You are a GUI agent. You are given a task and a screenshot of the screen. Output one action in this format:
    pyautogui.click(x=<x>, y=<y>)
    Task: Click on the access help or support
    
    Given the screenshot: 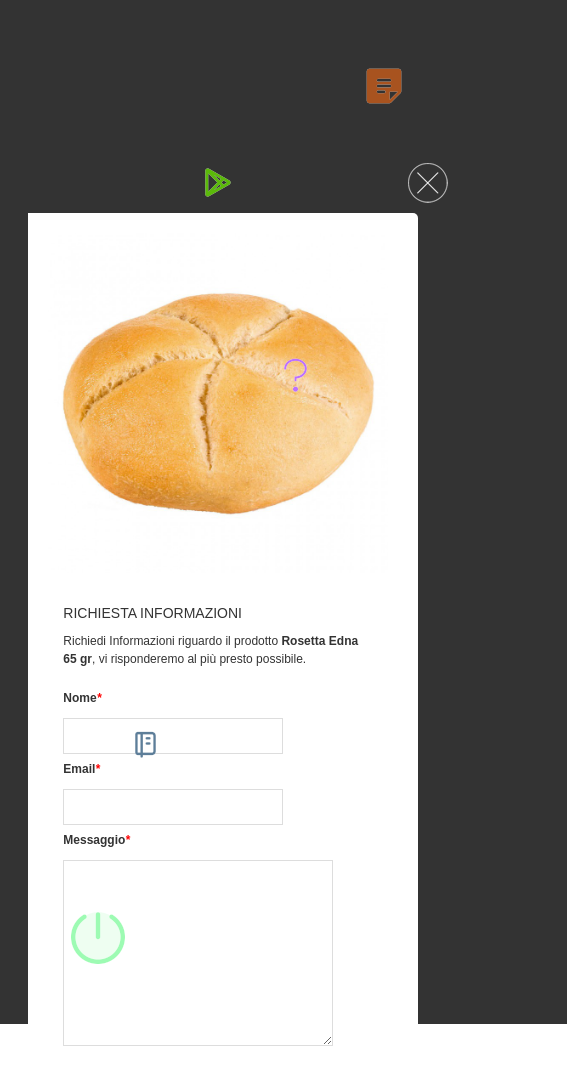 What is the action you would take?
    pyautogui.click(x=295, y=374)
    